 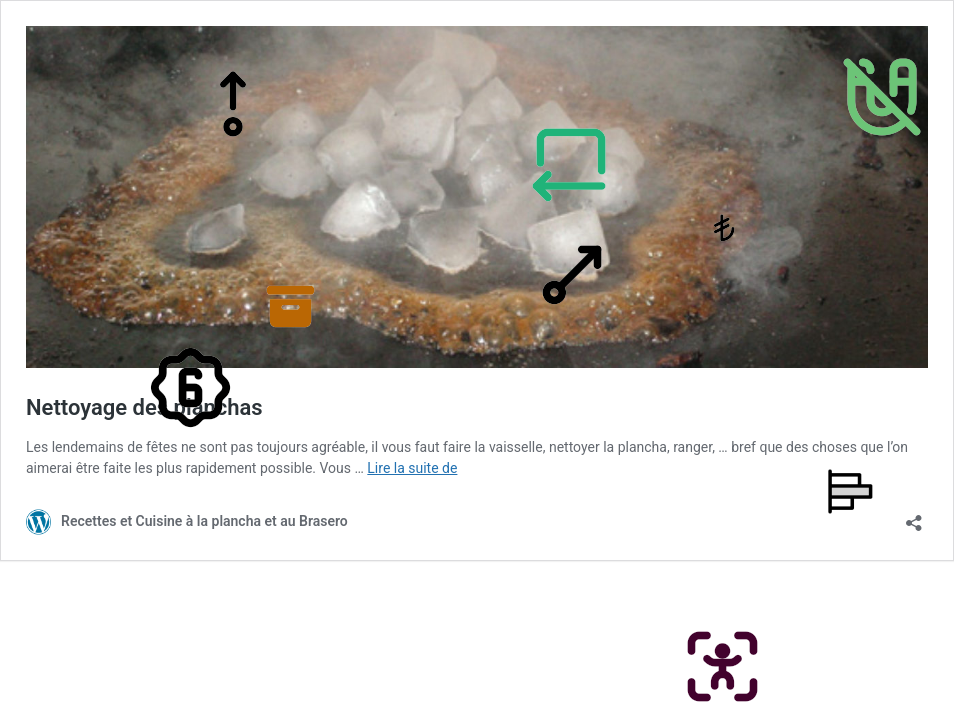 What do you see at coordinates (574, 273) in the screenshot?
I see `open link in new tab or window` at bounding box center [574, 273].